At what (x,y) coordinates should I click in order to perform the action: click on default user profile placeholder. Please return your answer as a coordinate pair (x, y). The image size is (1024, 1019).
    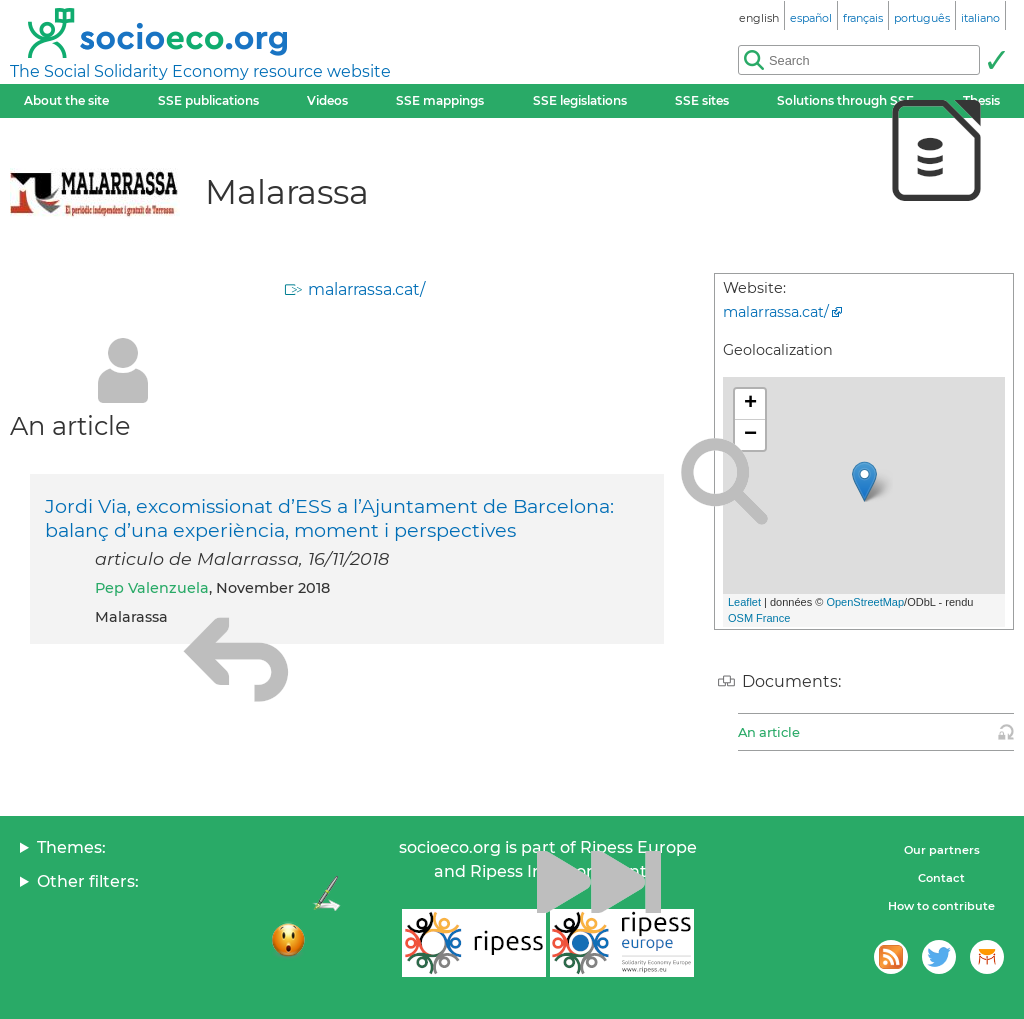
    Looking at the image, I should click on (123, 368).